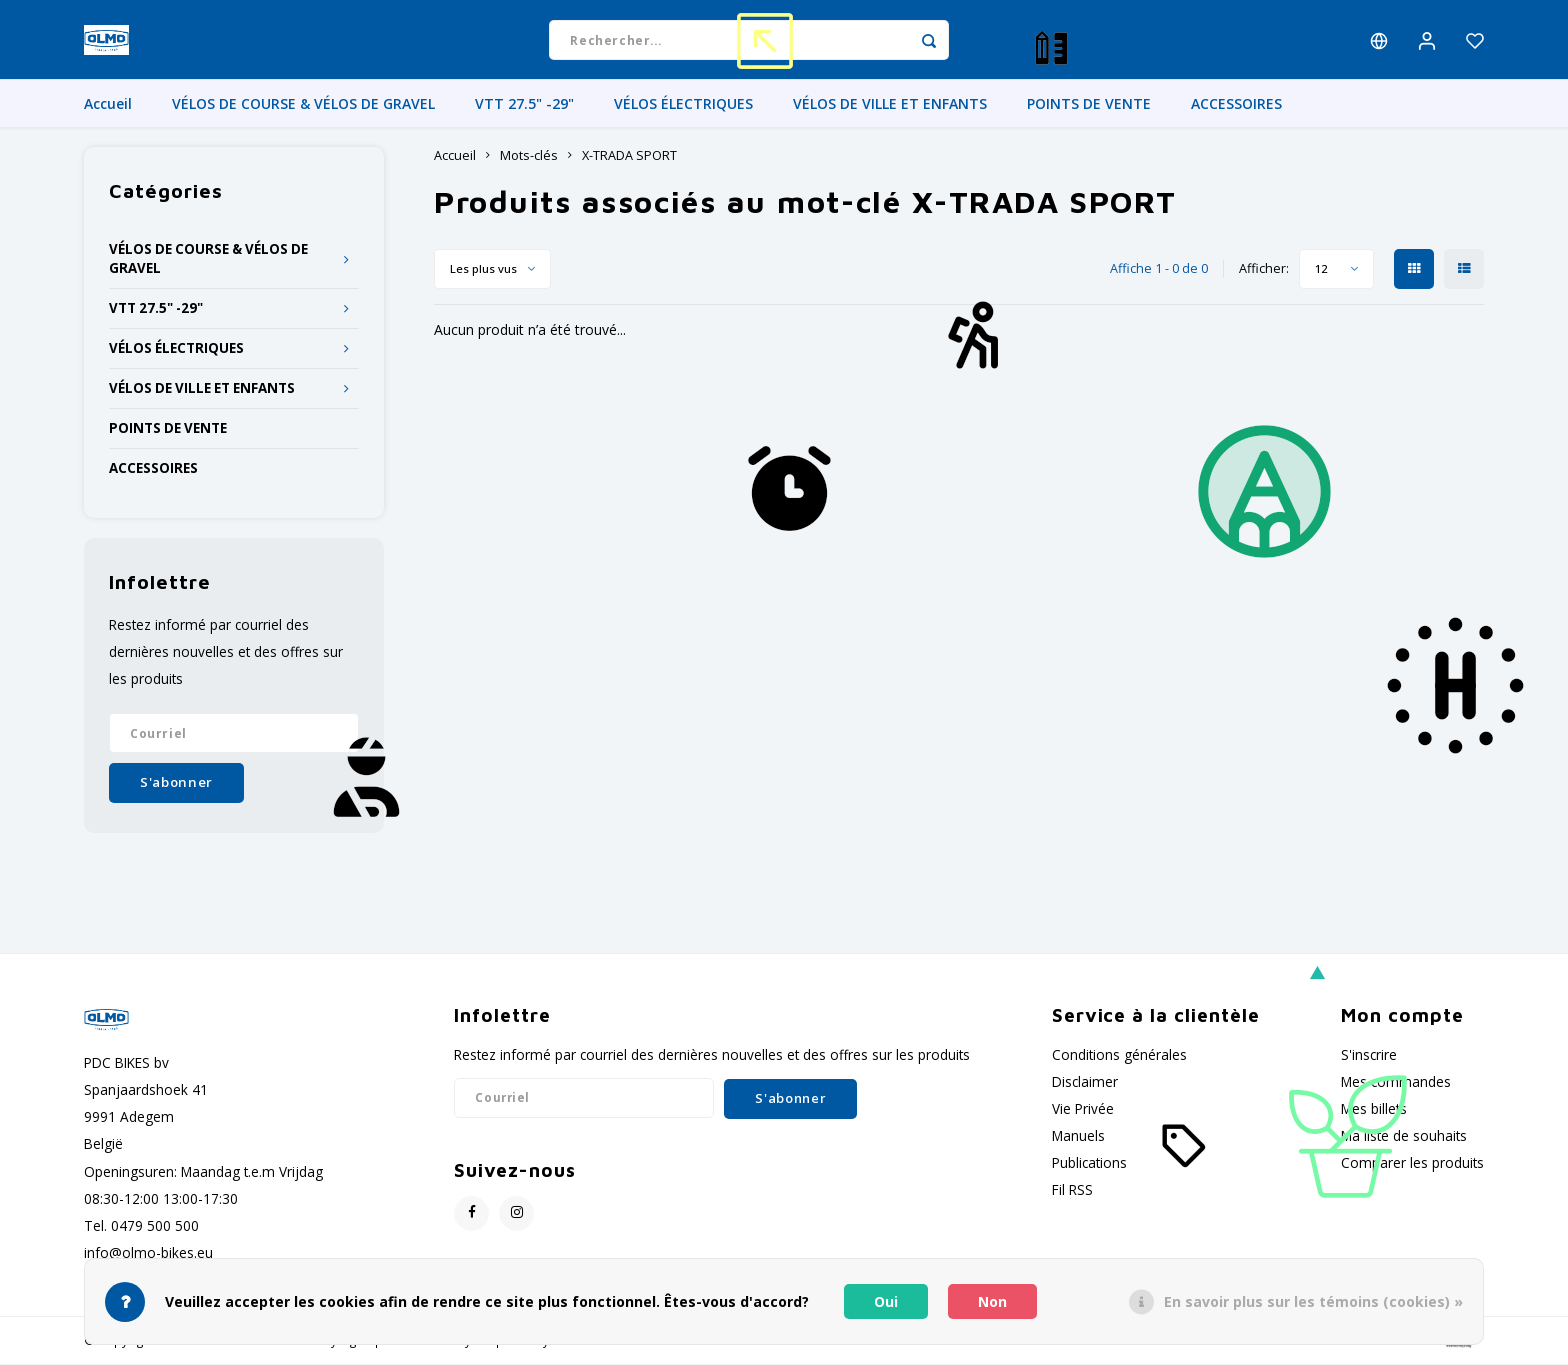 This screenshot has height=1365, width=1568. I want to click on indicates a pending or in-progress hospital/health service, so click(1455, 685).